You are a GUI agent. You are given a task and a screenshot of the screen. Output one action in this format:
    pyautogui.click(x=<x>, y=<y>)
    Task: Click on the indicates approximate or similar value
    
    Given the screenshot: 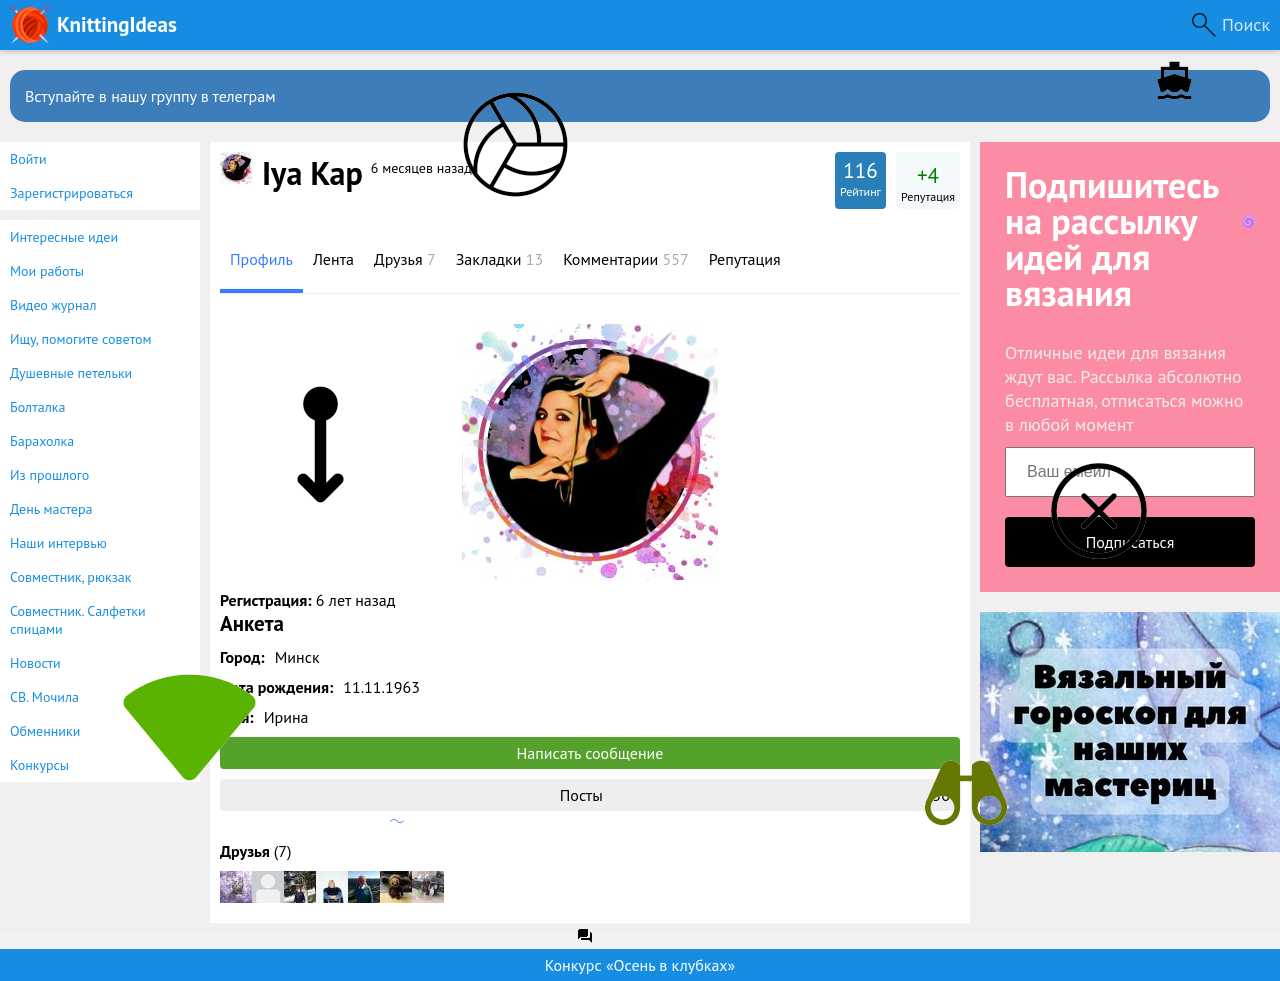 What is the action you would take?
    pyautogui.click(x=397, y=821)
    